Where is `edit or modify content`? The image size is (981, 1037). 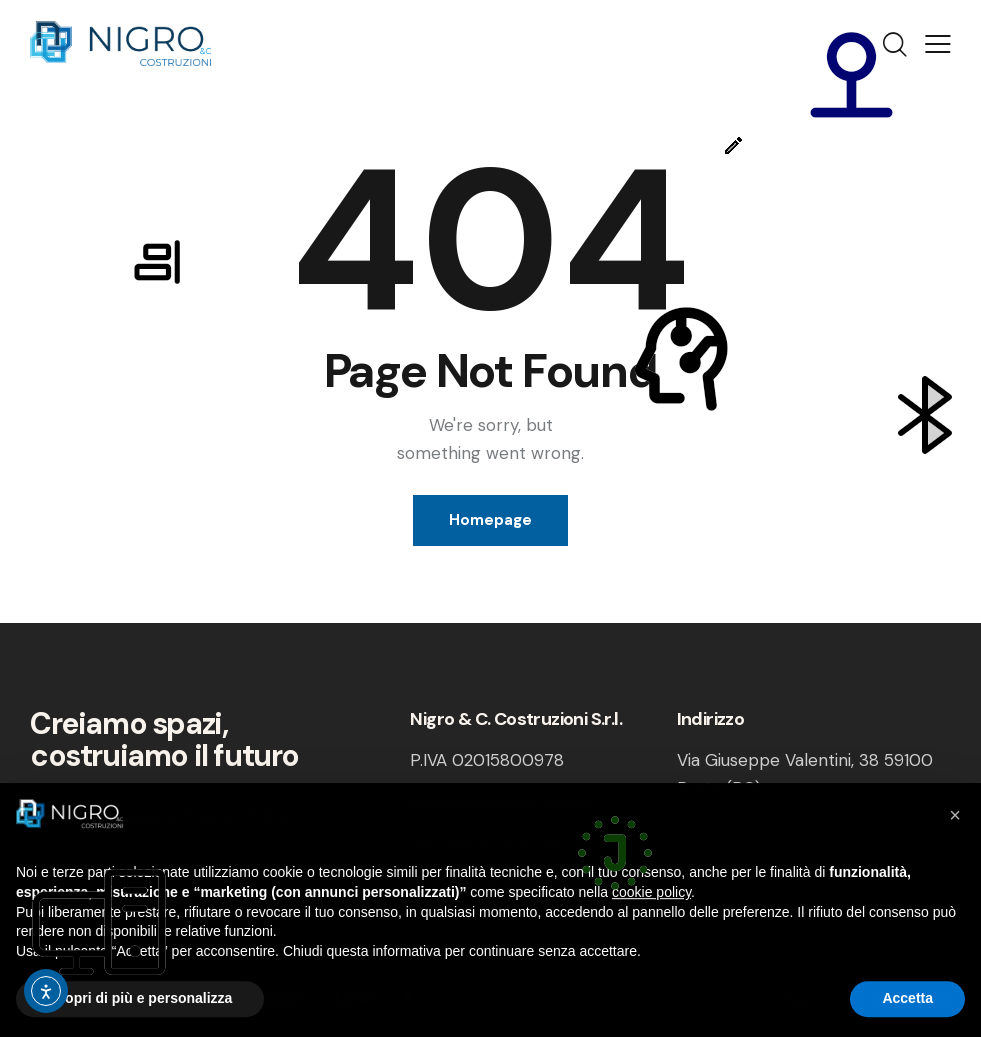 edit or modify content is located at coordinates (733, 145).